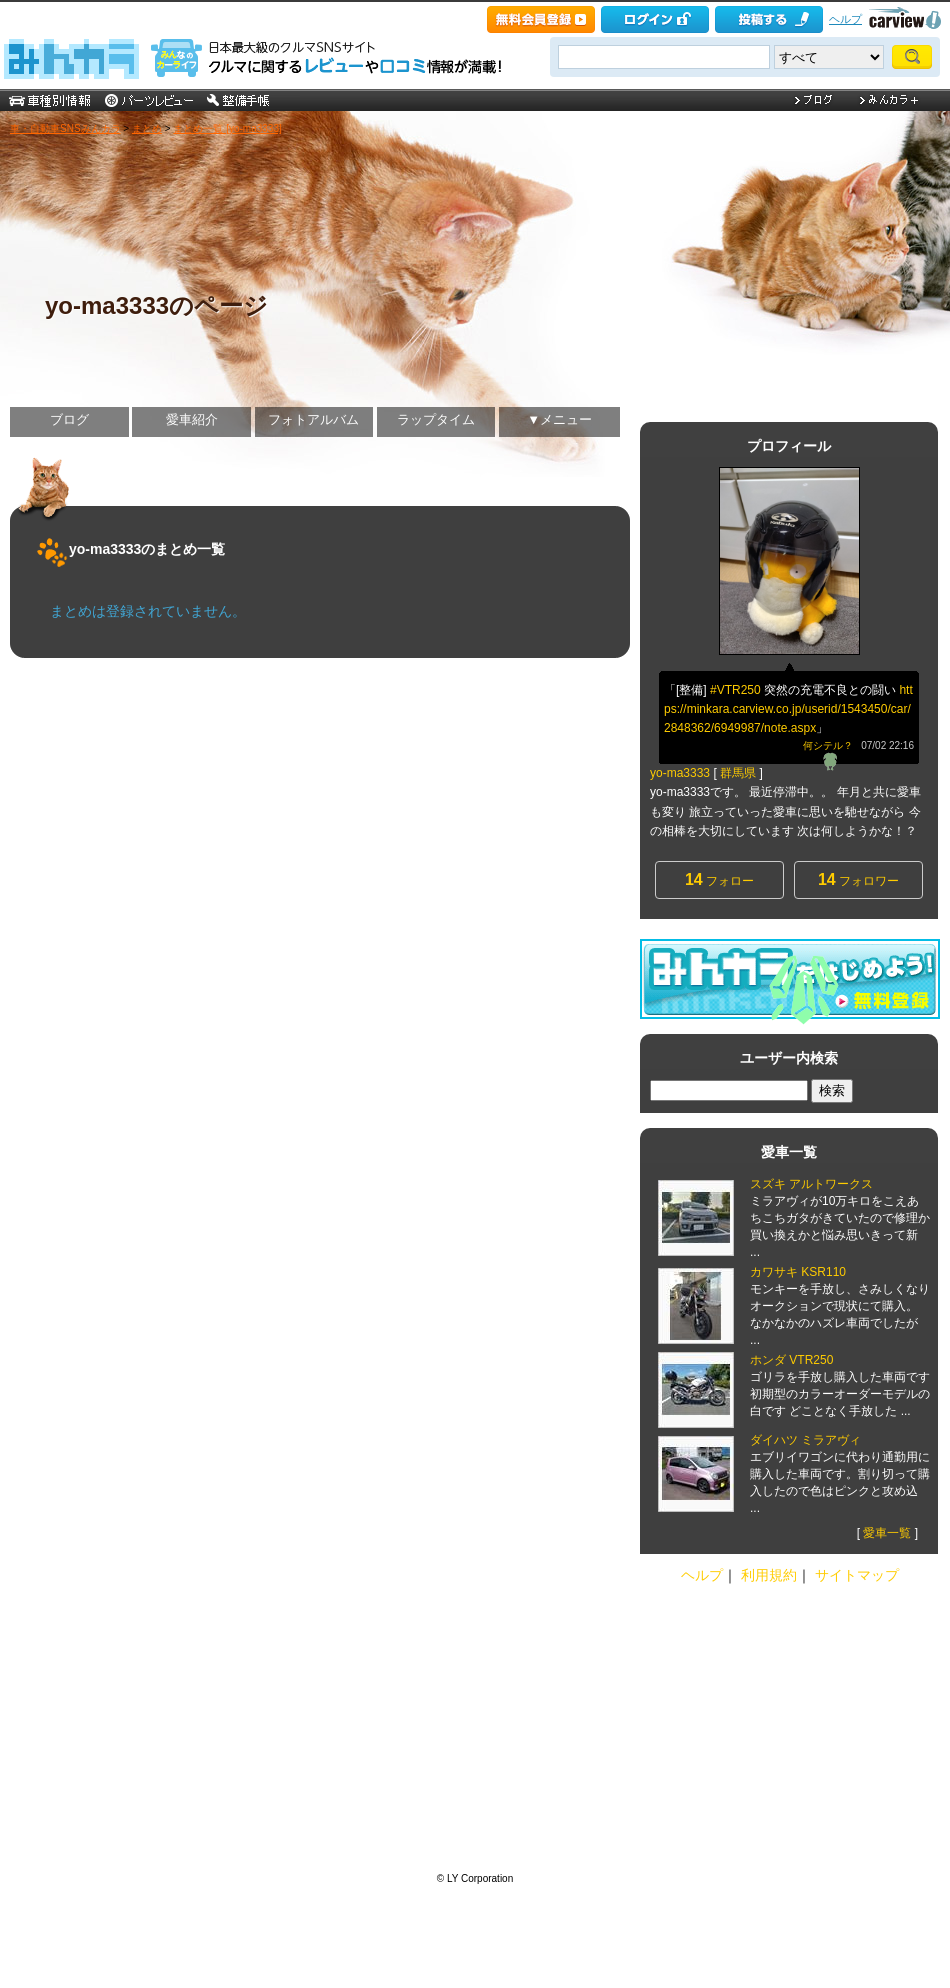 This screenshot has width=950, height=1988. Describe the element at coordinates (830, 761) in the screenshot. I see `select roast chicken as a food item` at that location.